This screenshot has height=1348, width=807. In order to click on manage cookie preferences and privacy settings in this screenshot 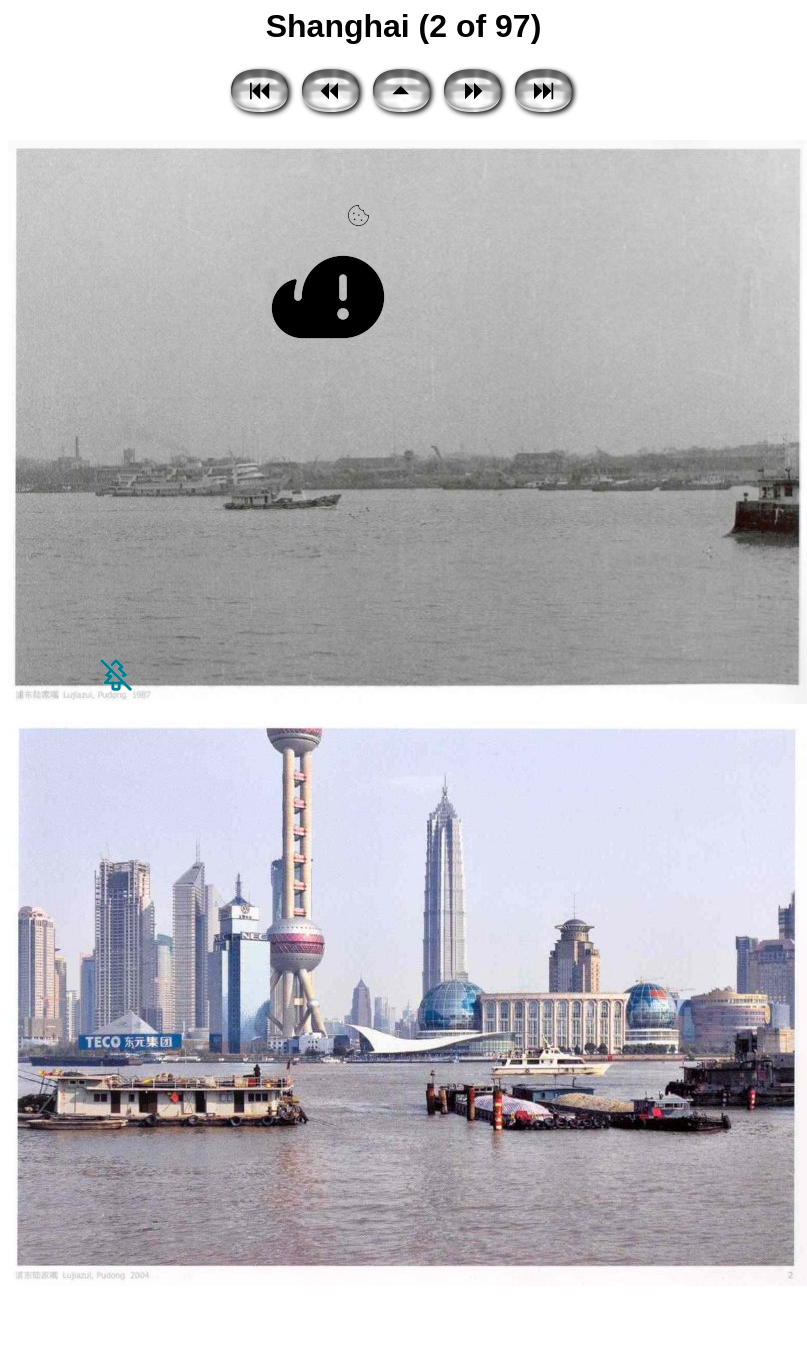, I will do `click(358, 215)`.